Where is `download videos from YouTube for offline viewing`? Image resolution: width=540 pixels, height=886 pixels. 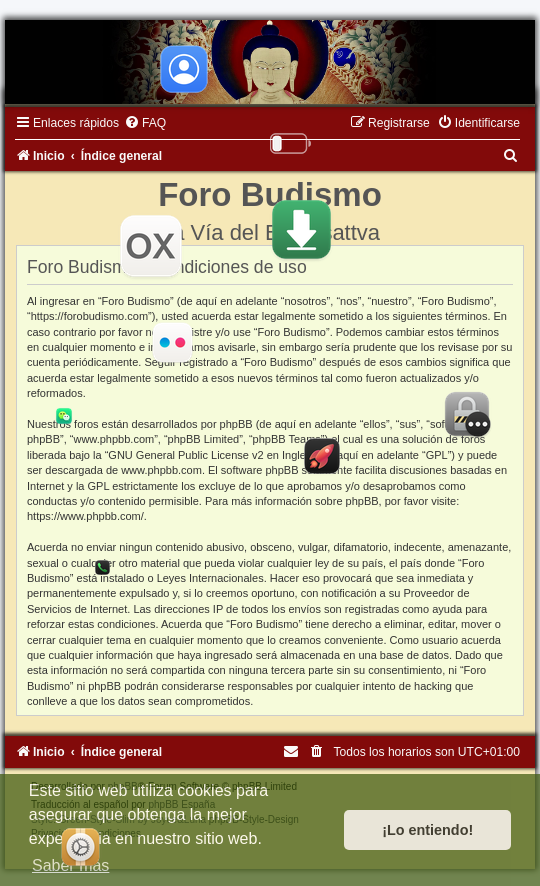 download videos from YouTube for offline viewing is located at coordinates (301, 229).